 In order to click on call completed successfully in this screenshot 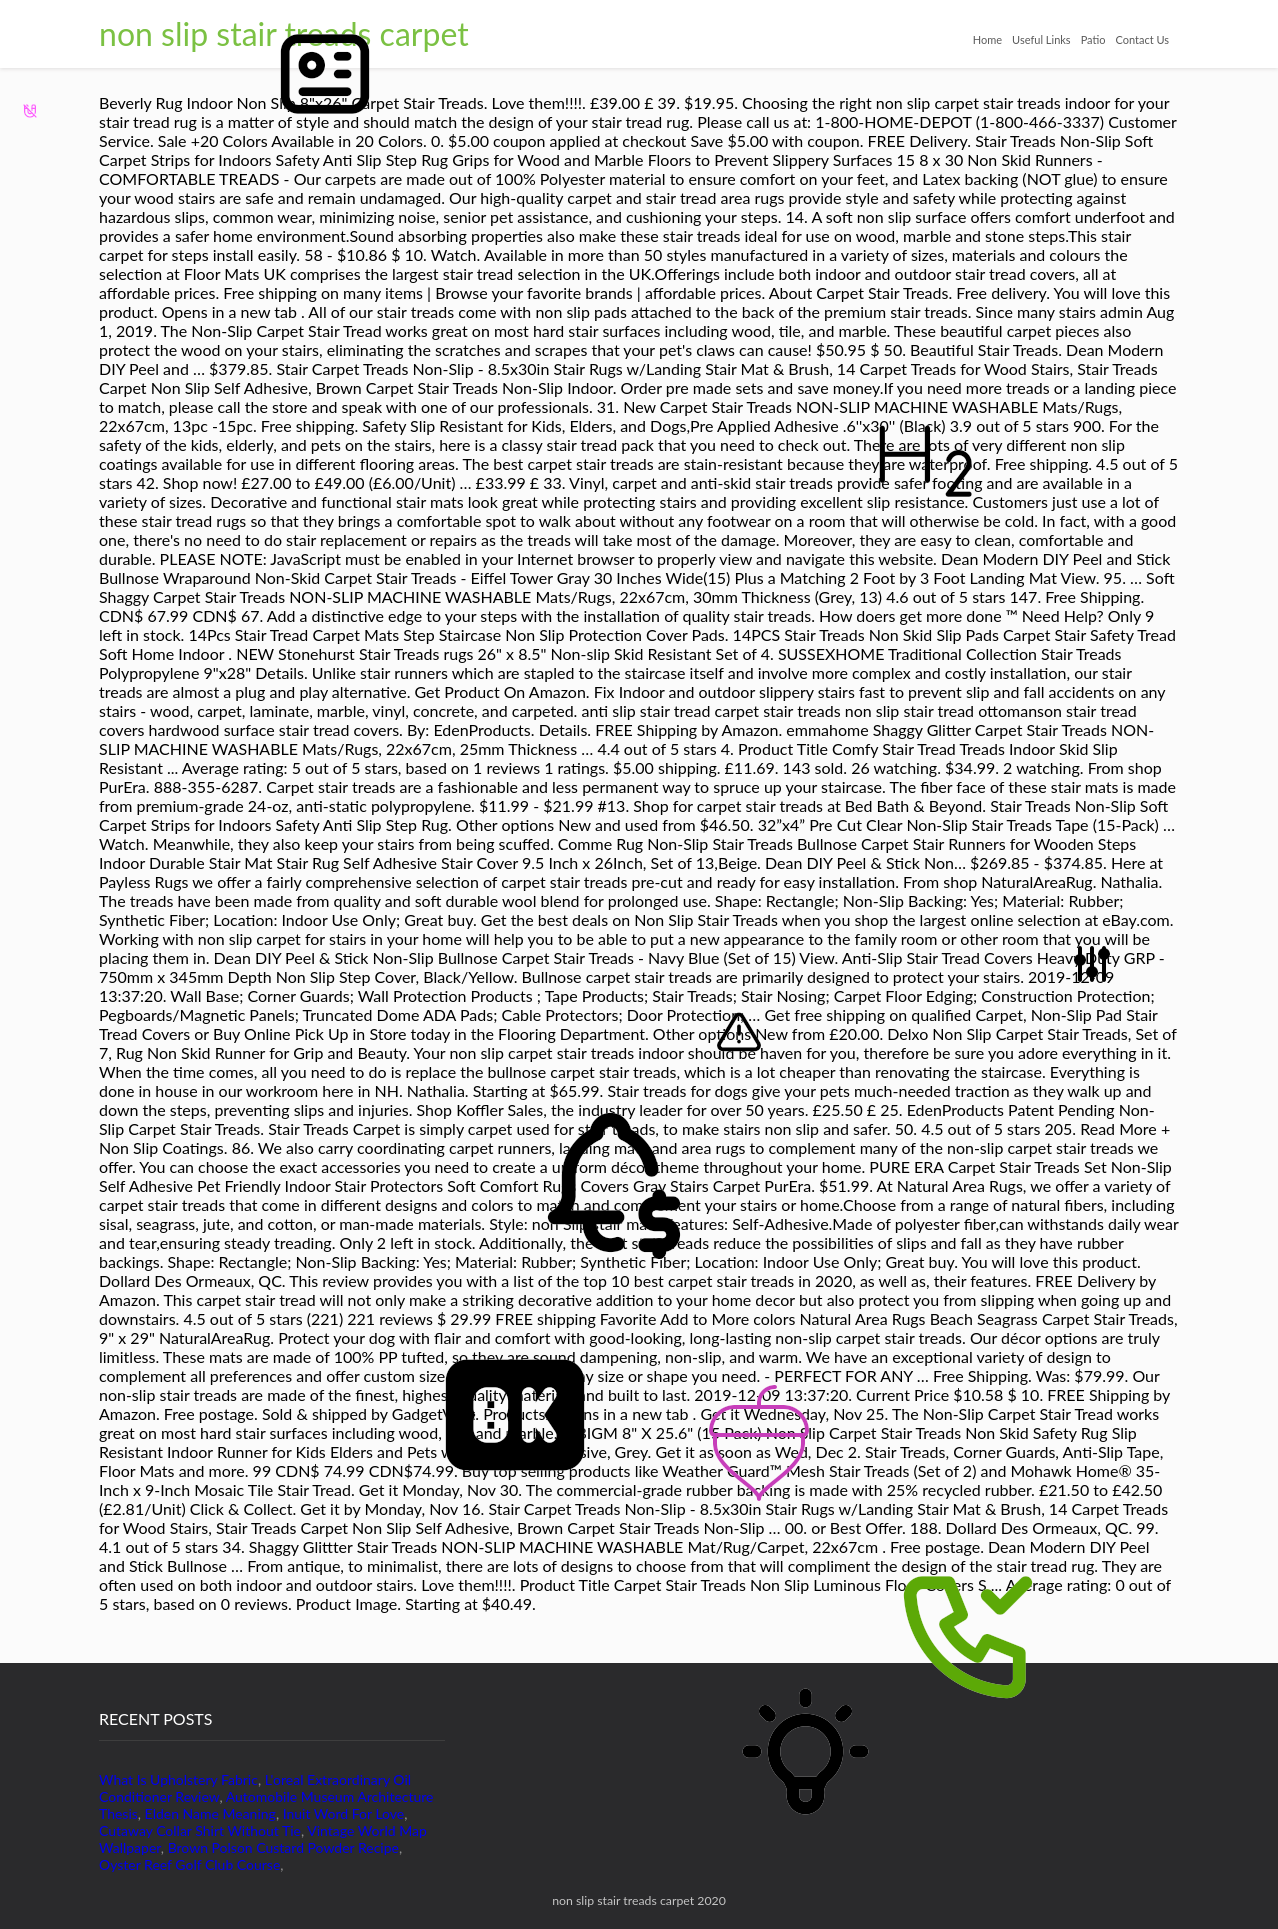, I will do `click(968, 1634)`.